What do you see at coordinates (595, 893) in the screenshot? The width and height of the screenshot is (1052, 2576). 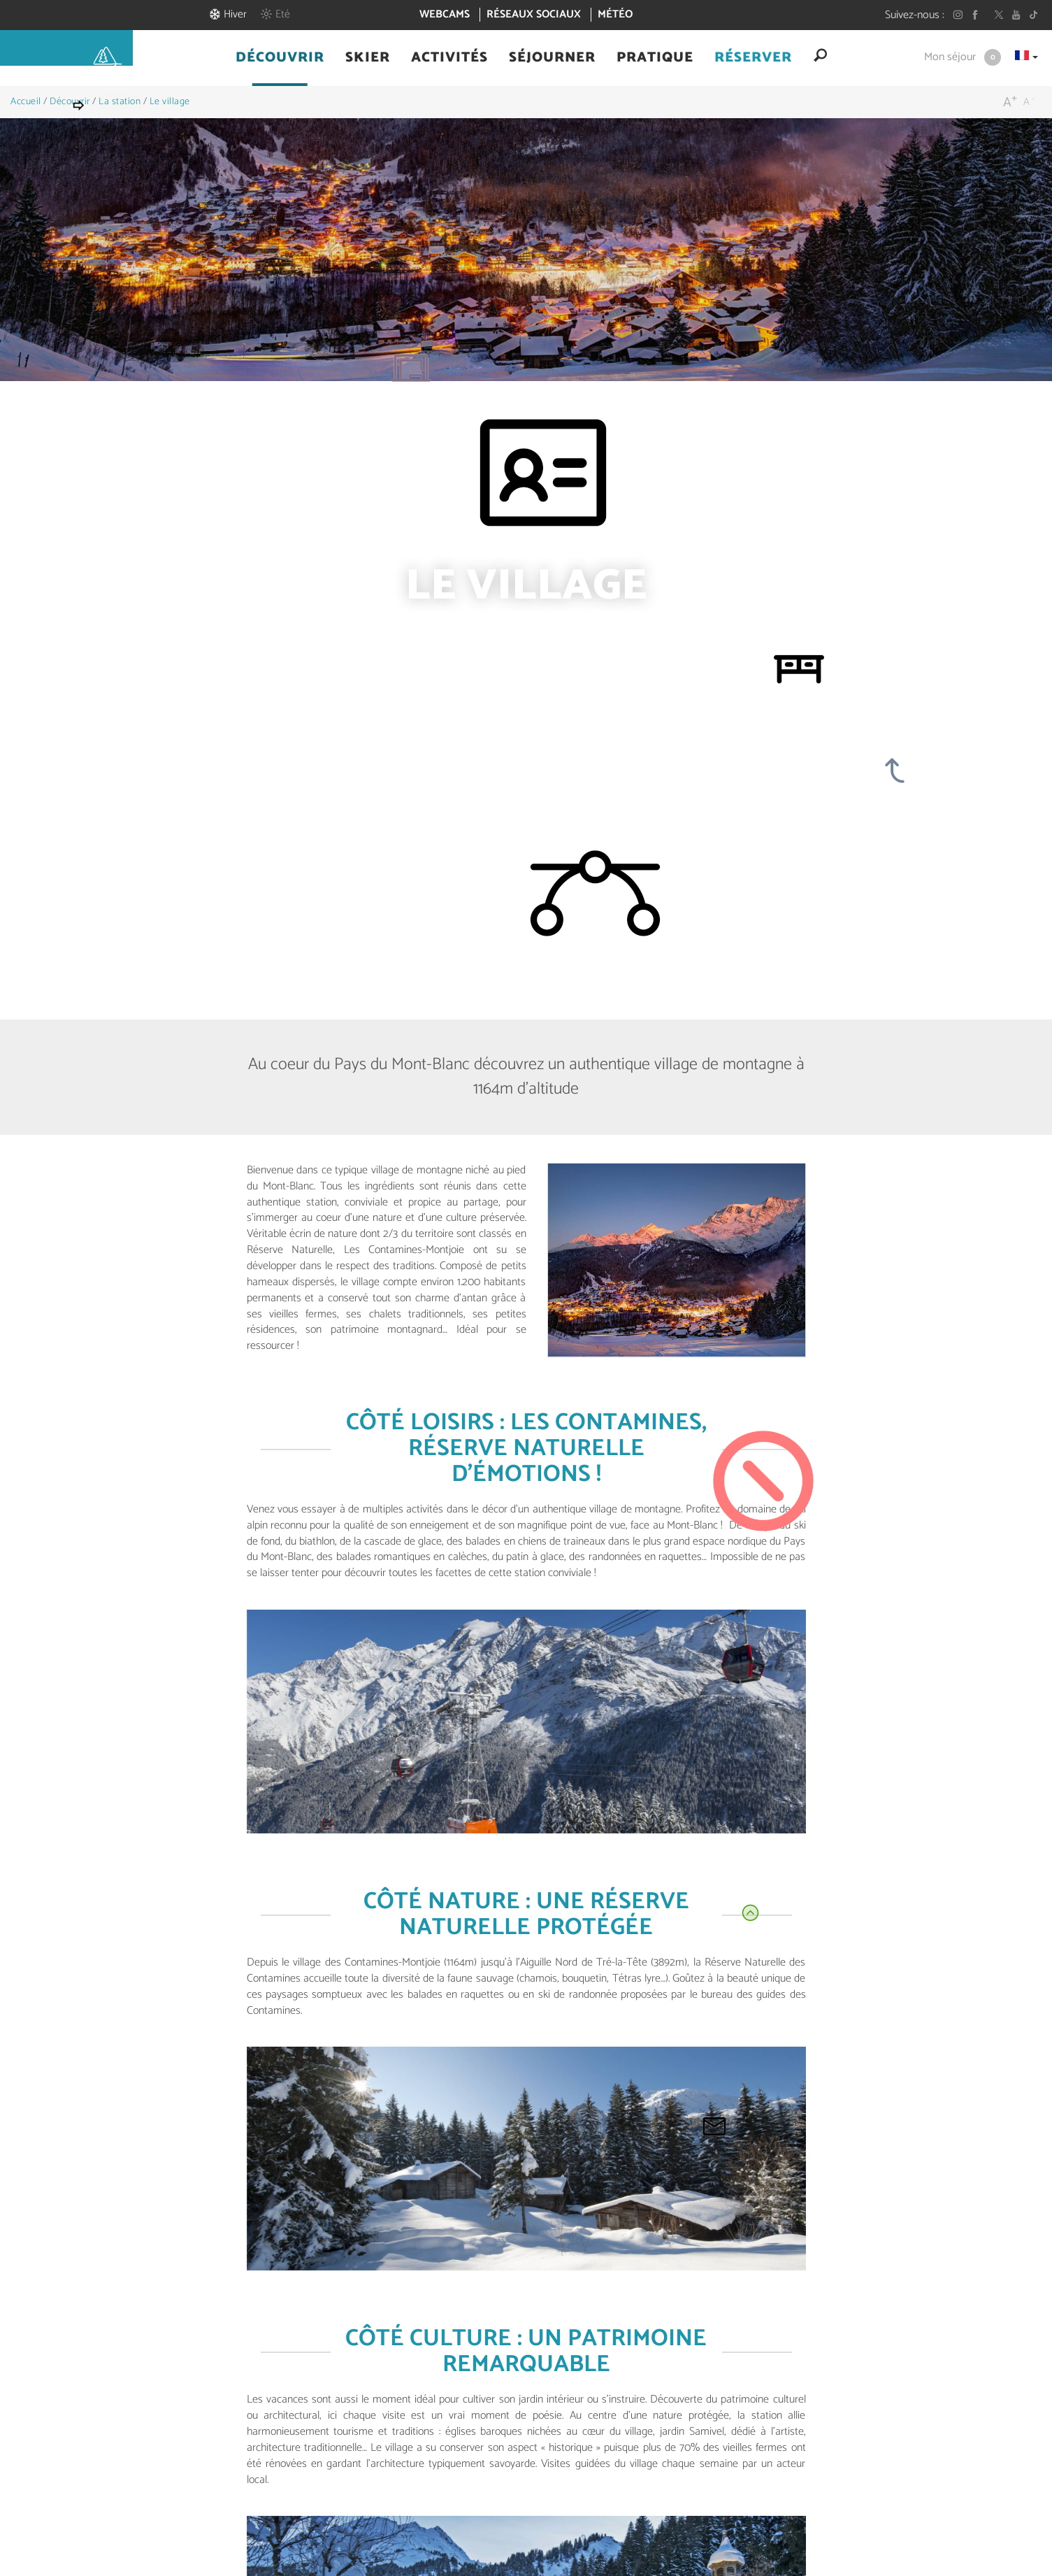 I see `edit vector path or bezier curve` at bounding box center [595, 893].